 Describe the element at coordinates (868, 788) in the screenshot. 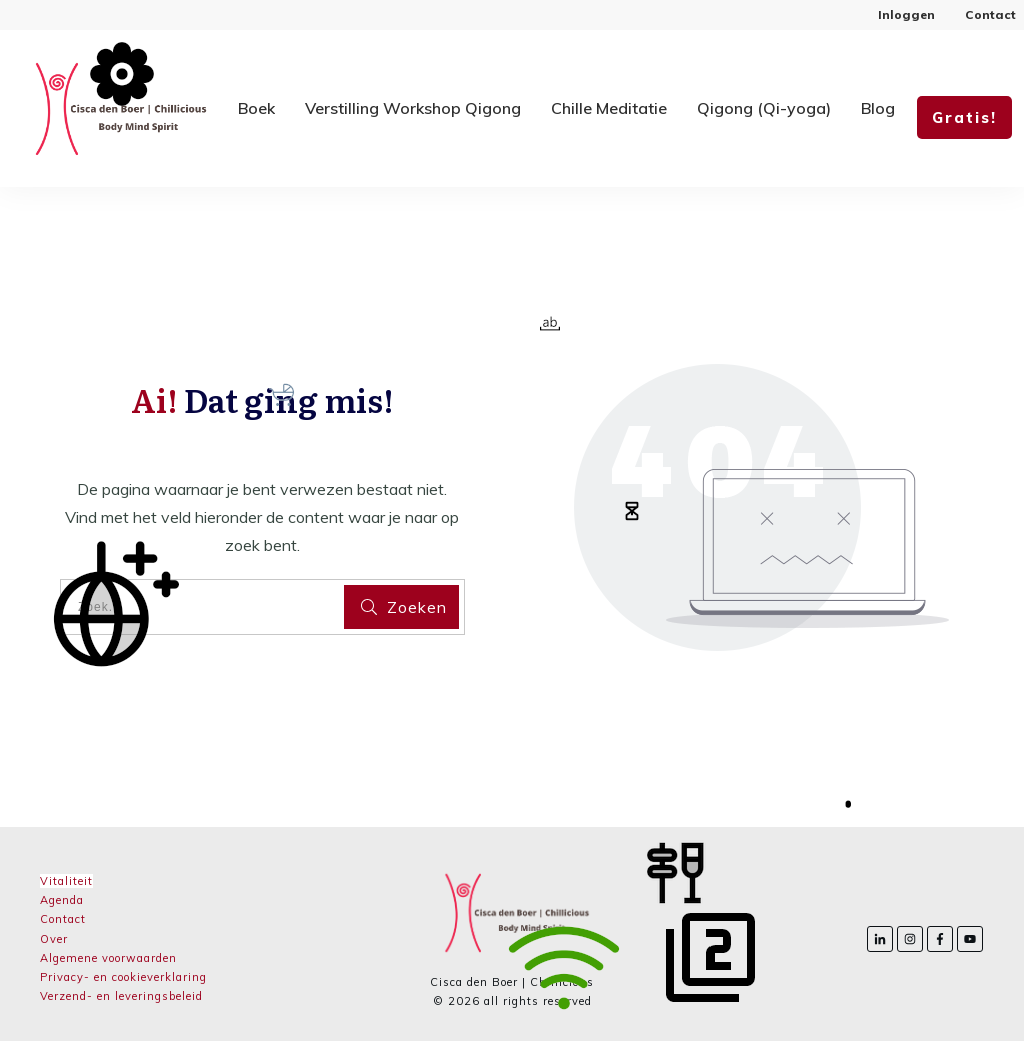

I see `indicates no cellular signal available` at that location.